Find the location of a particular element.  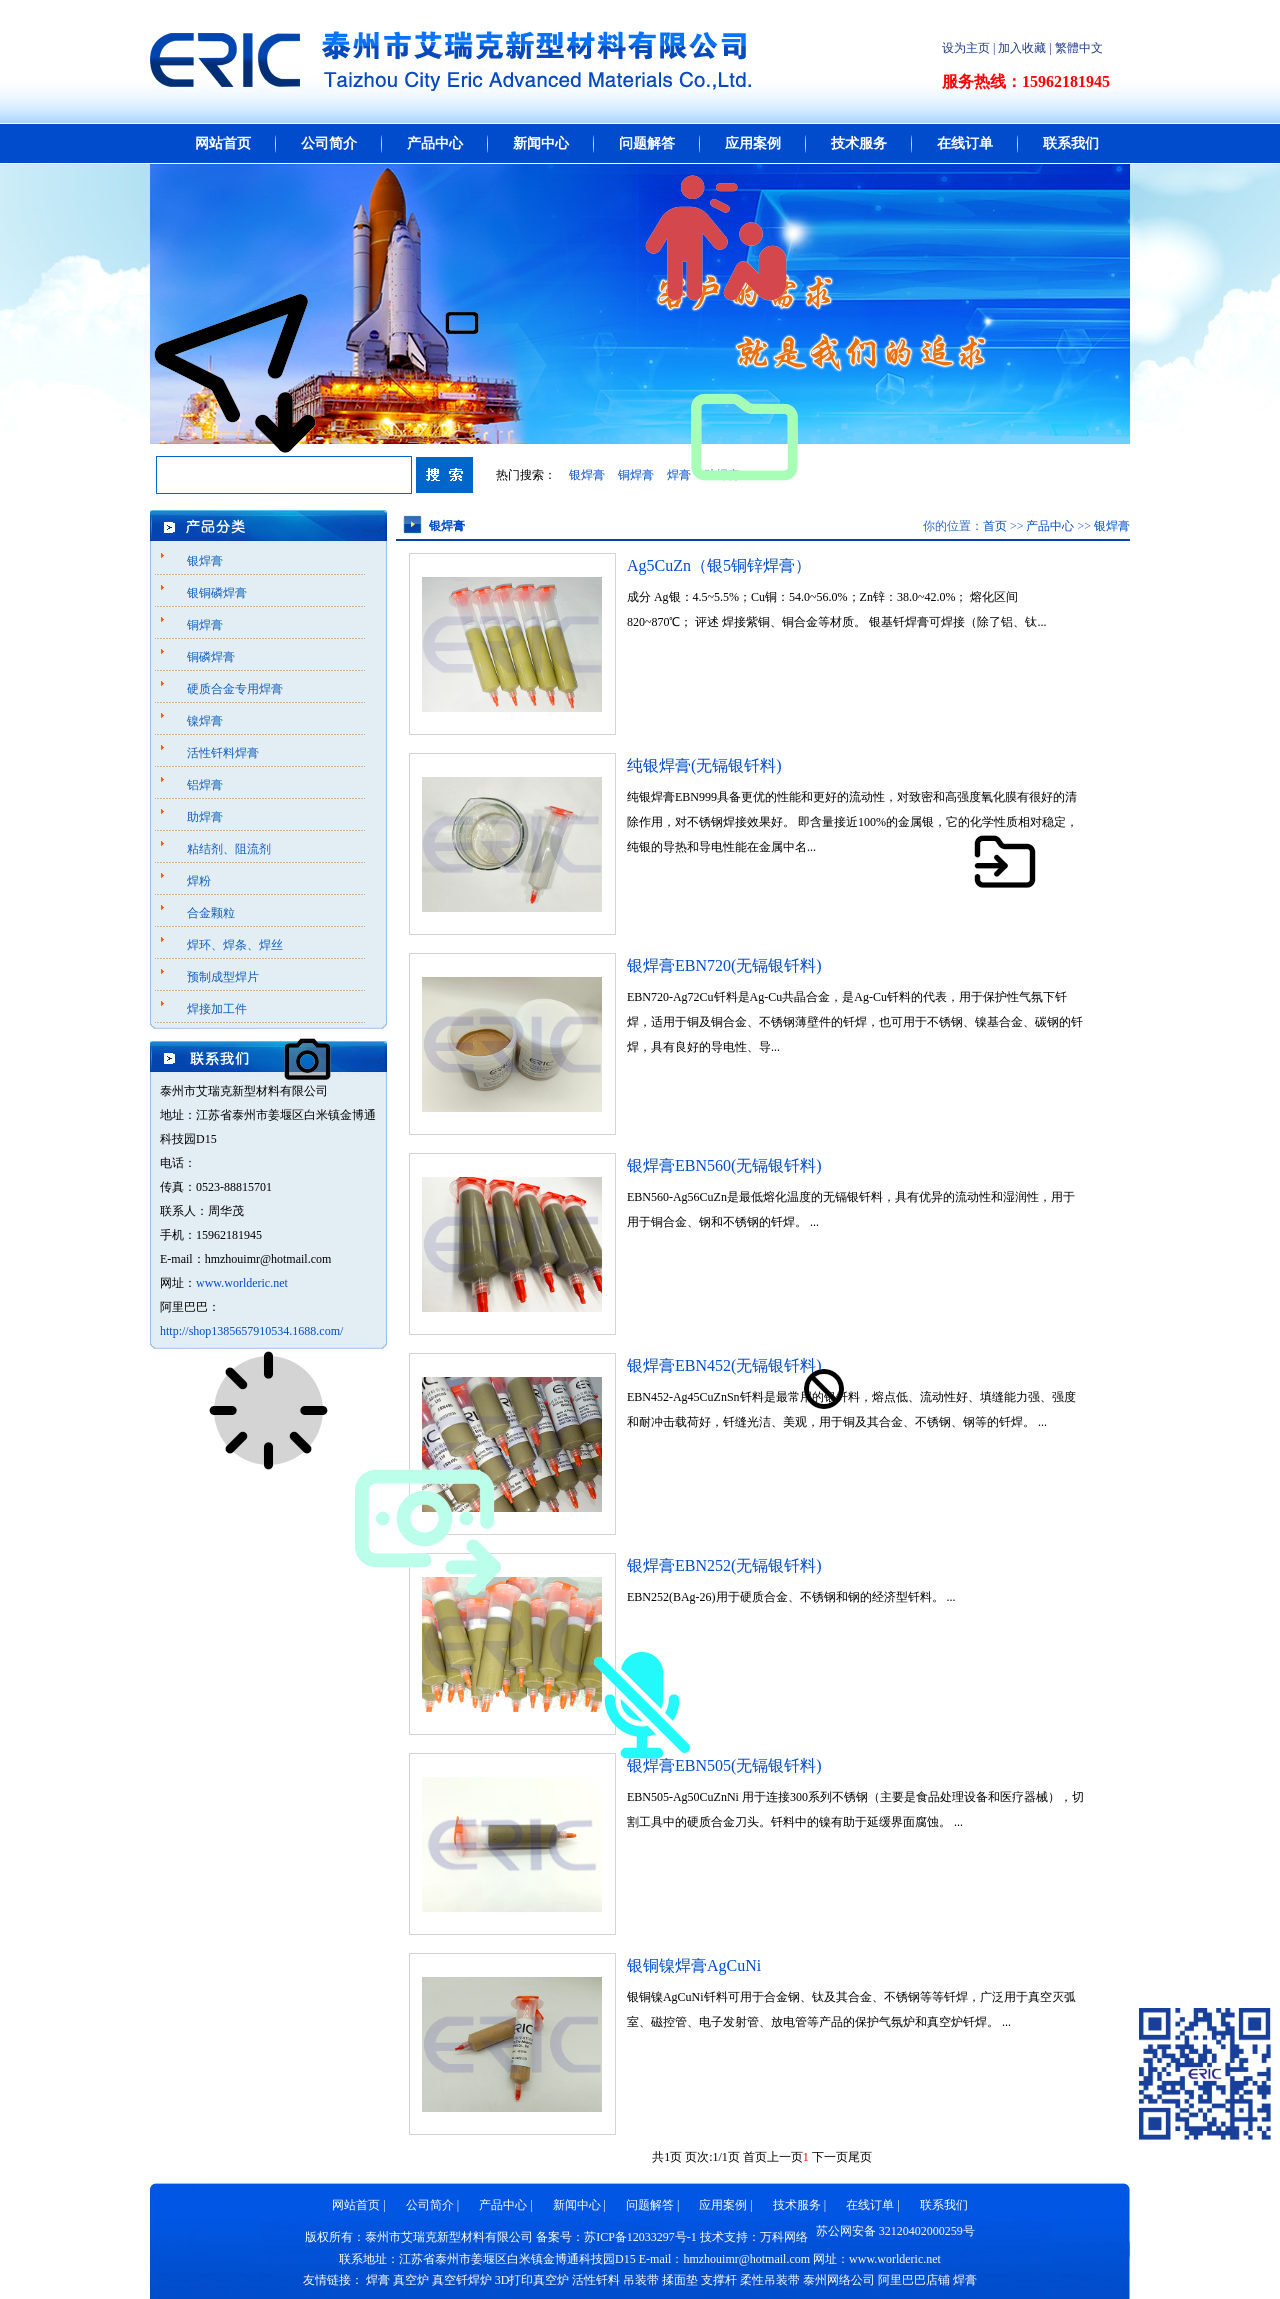

take a photo is located at coordinates (307, 1061).